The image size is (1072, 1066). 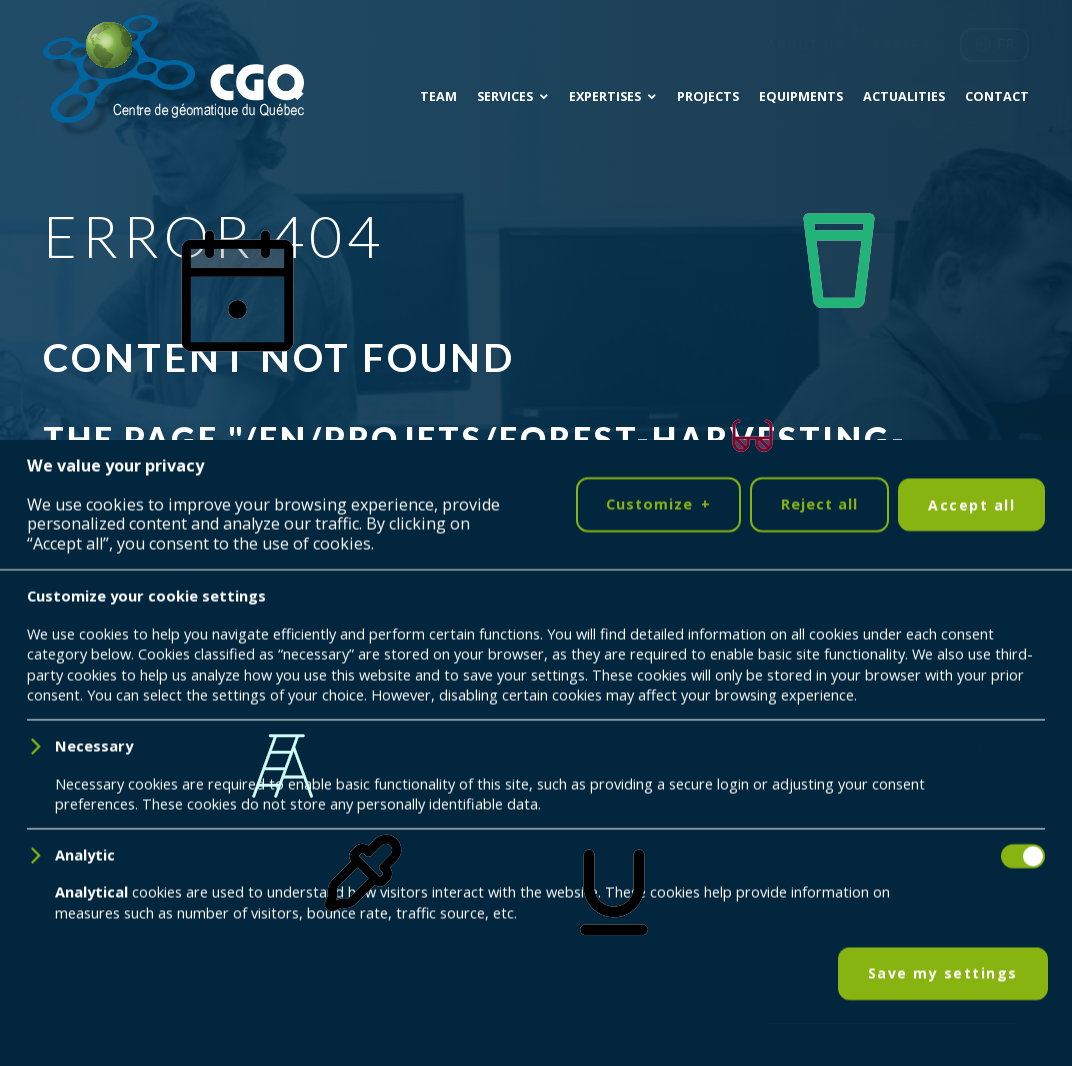 What do you see at coordinates (284, 766) in the screenshot?
I see `access tools or equipment section` at bounding box center [284, 766].